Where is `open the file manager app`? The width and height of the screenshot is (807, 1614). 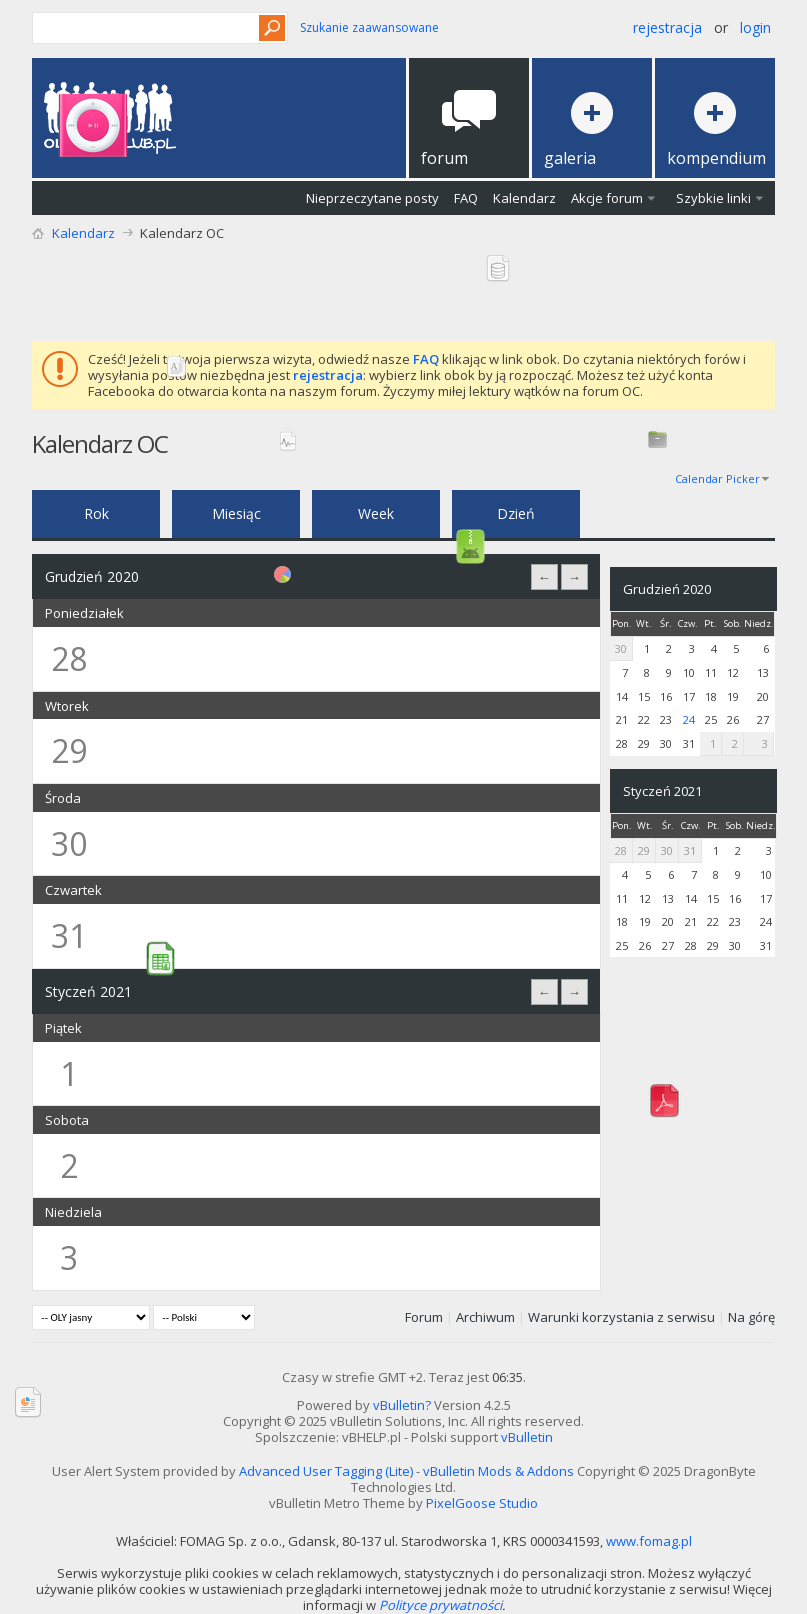
open the file manager app is located at coordinates (657, 439).